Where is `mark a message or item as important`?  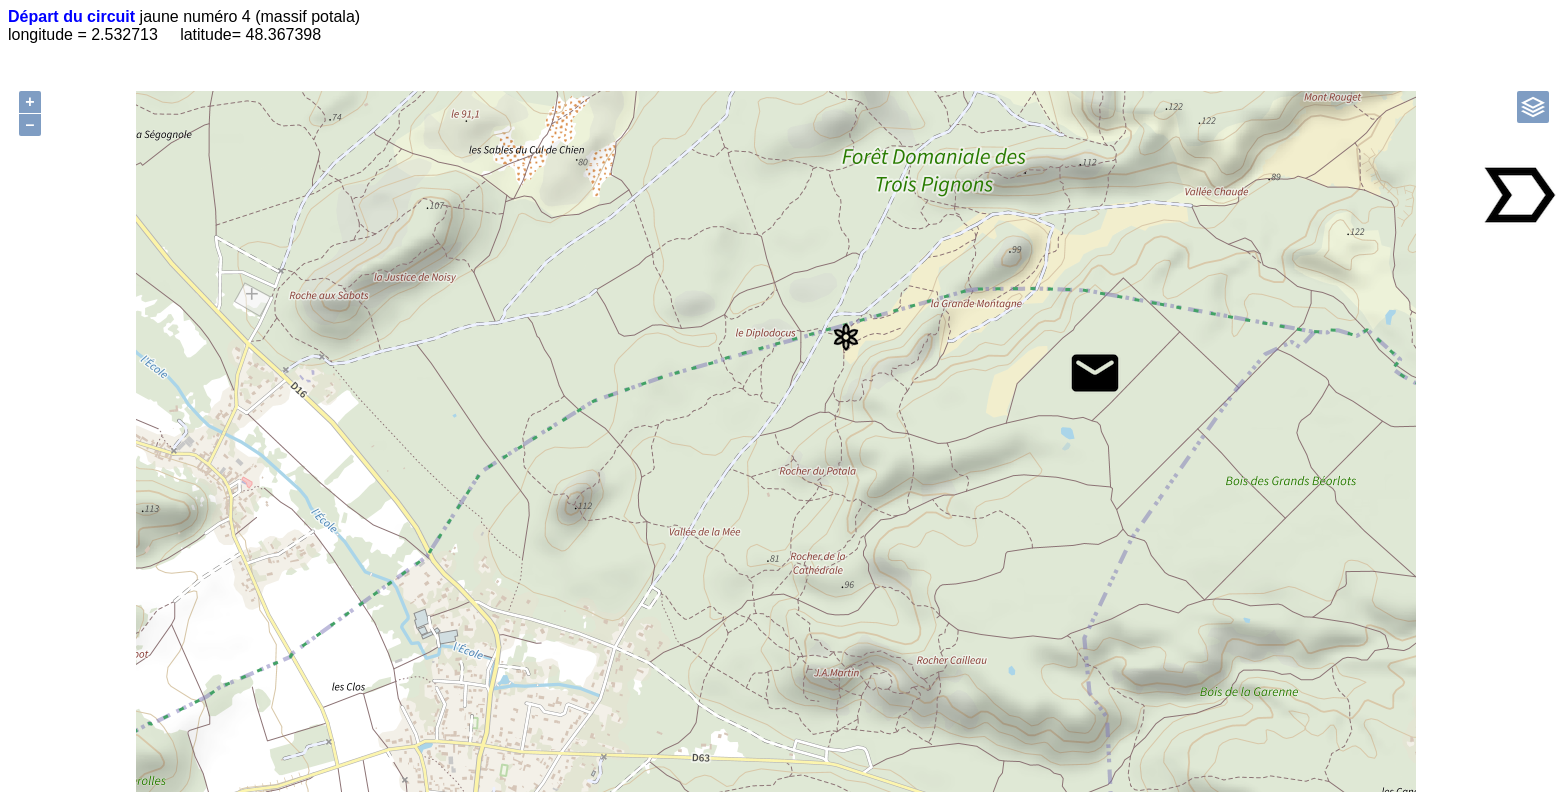 mark a message or item as important is located at coordinates (1520, 195).